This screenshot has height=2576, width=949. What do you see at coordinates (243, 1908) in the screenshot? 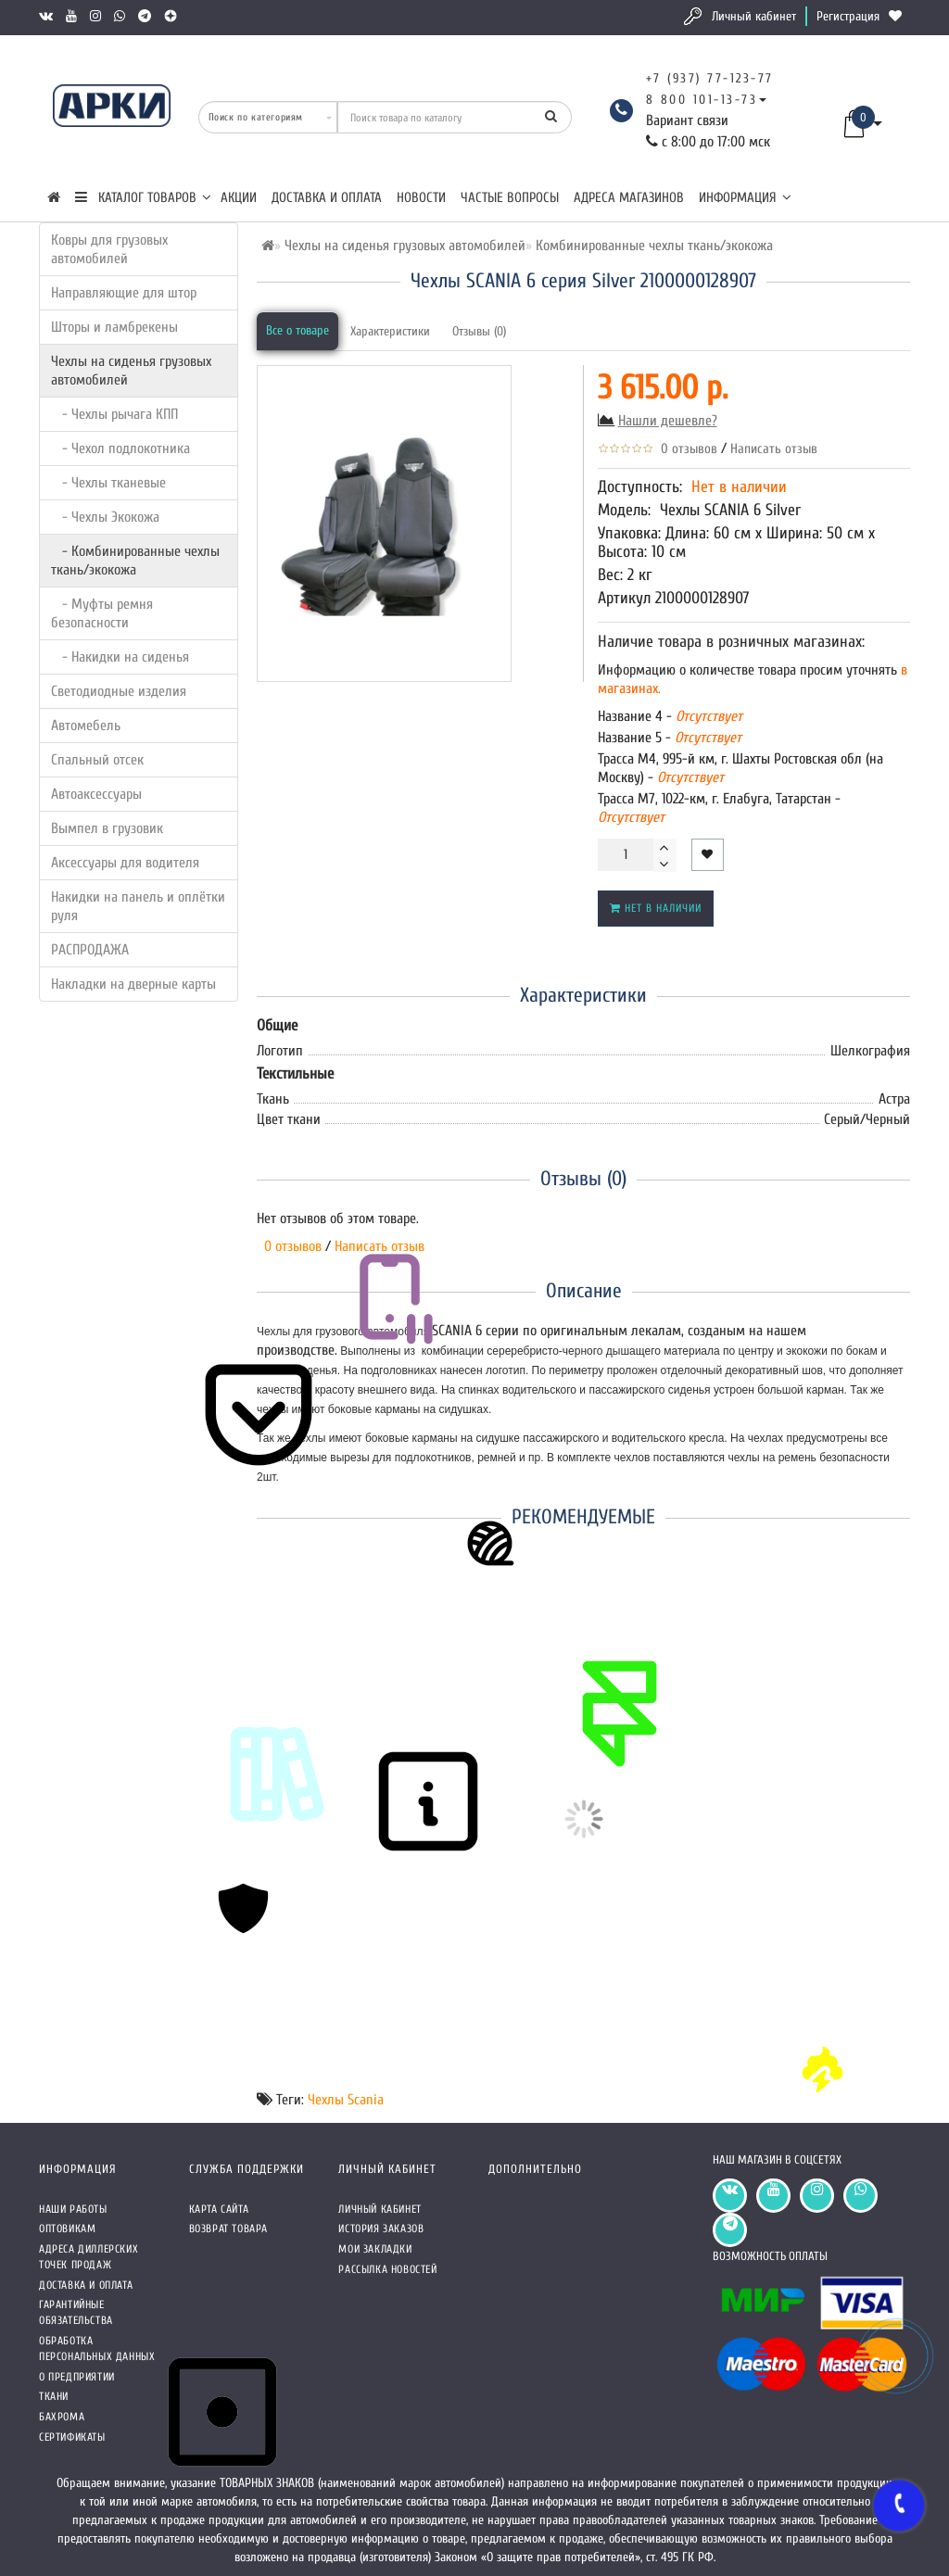
I see `access security settings` at bounding box center [243, 1908].